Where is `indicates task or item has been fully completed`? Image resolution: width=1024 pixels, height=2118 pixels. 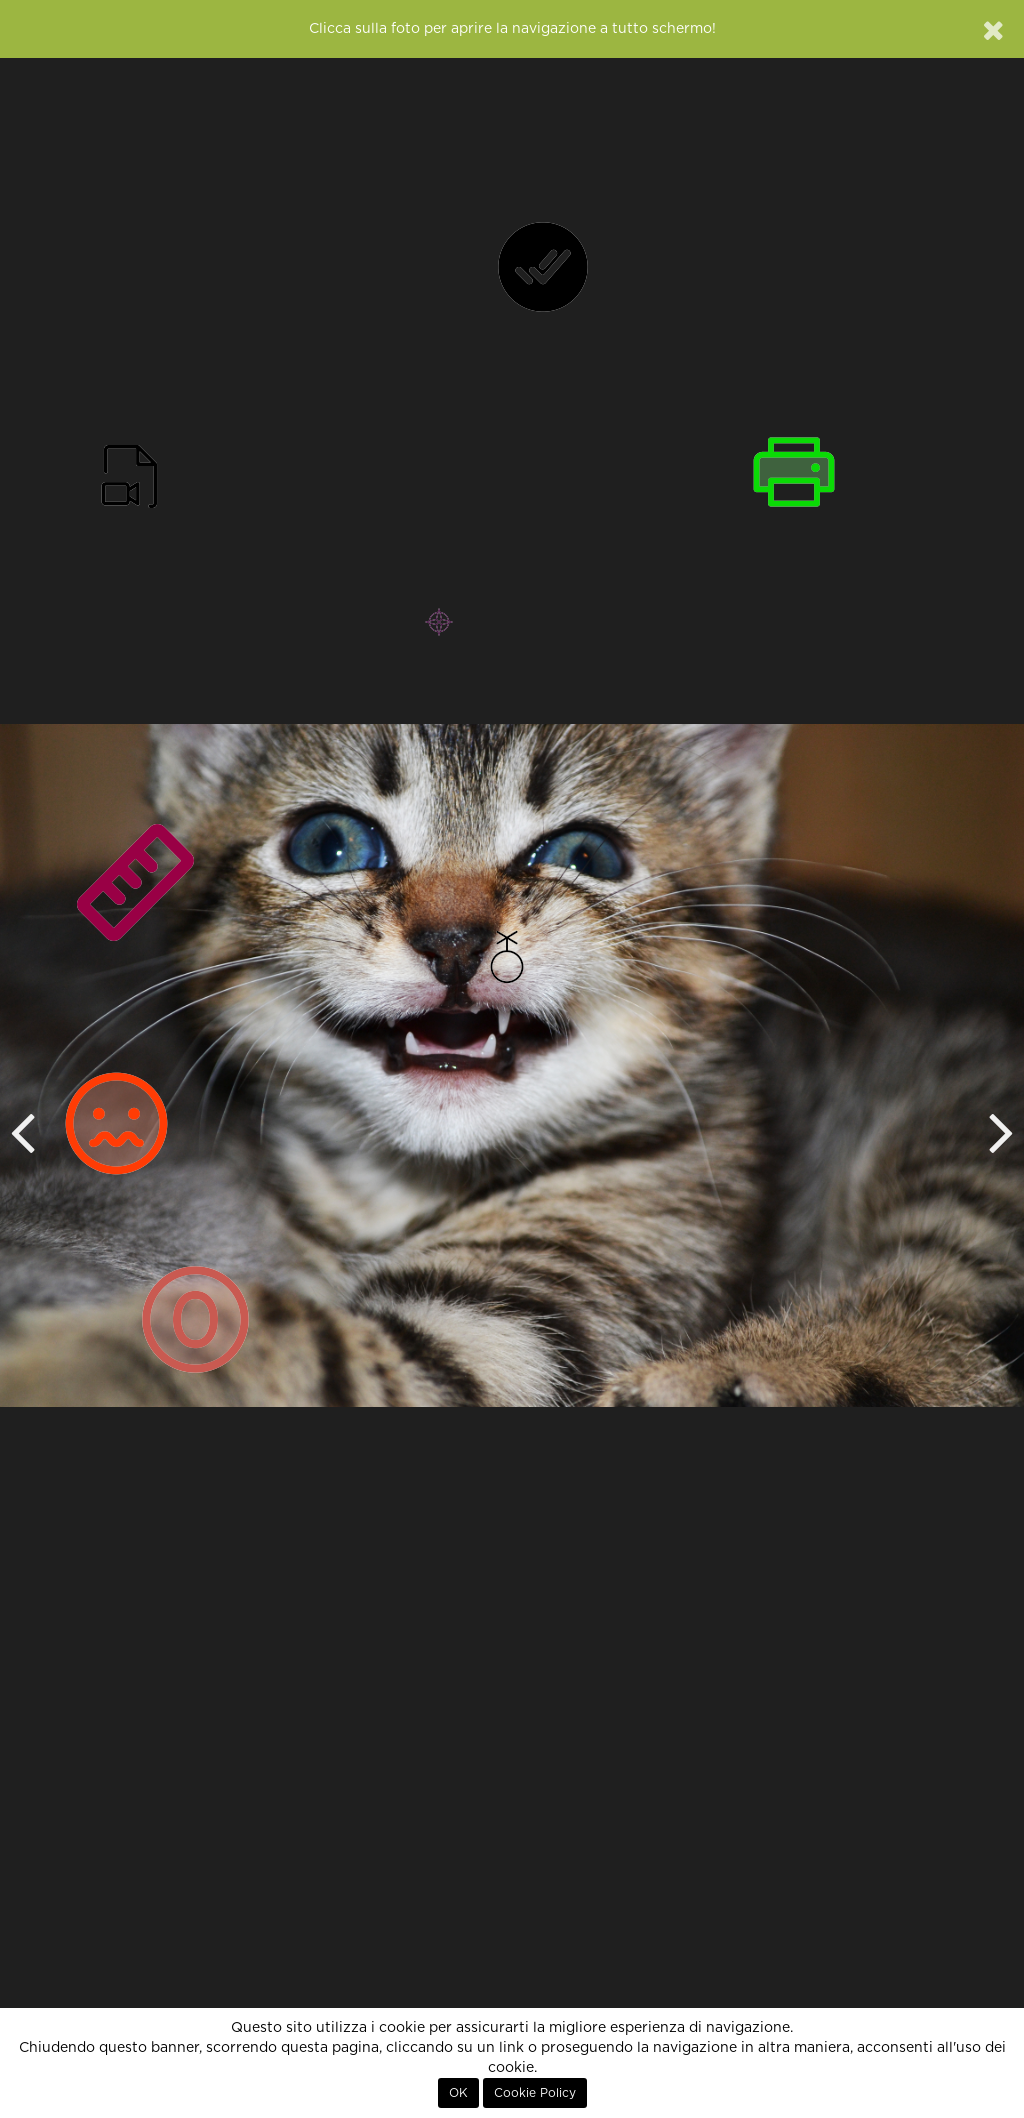 indicates task or item has been fully completed is located at coordinates (543, 267).